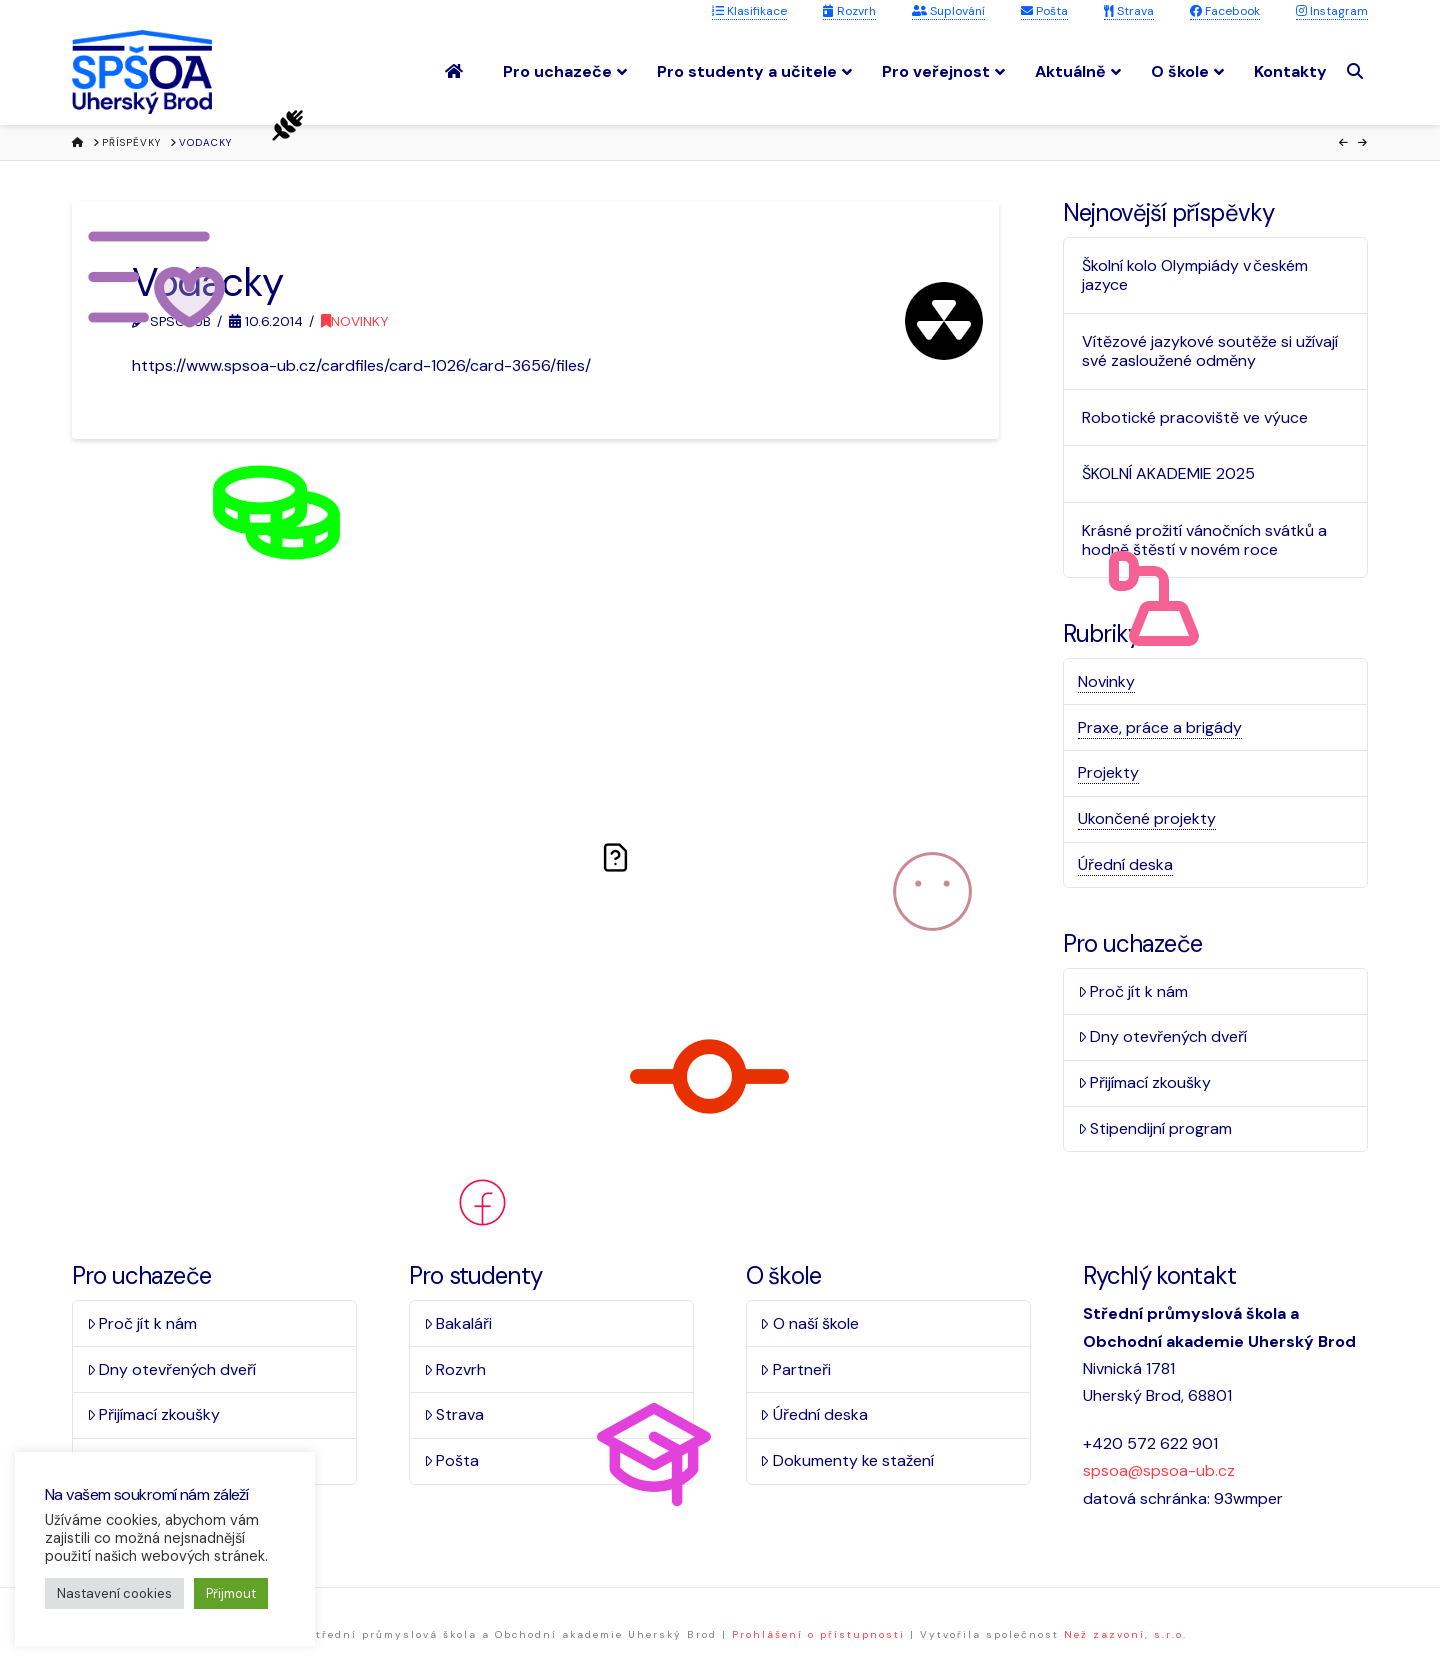 Image resolution: width=1440 pixels, height=1661 pixels. What do you see at coordinates (615, 857) in the screenshot?
I see `unknown or unrecognized file type` at bounding box center [615, 857].